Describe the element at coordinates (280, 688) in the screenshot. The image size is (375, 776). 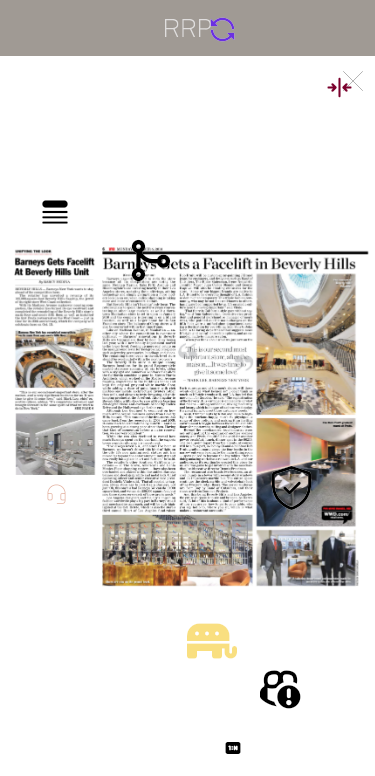
I see `indicates a warning or issue with GitHub Copilot` at that location.